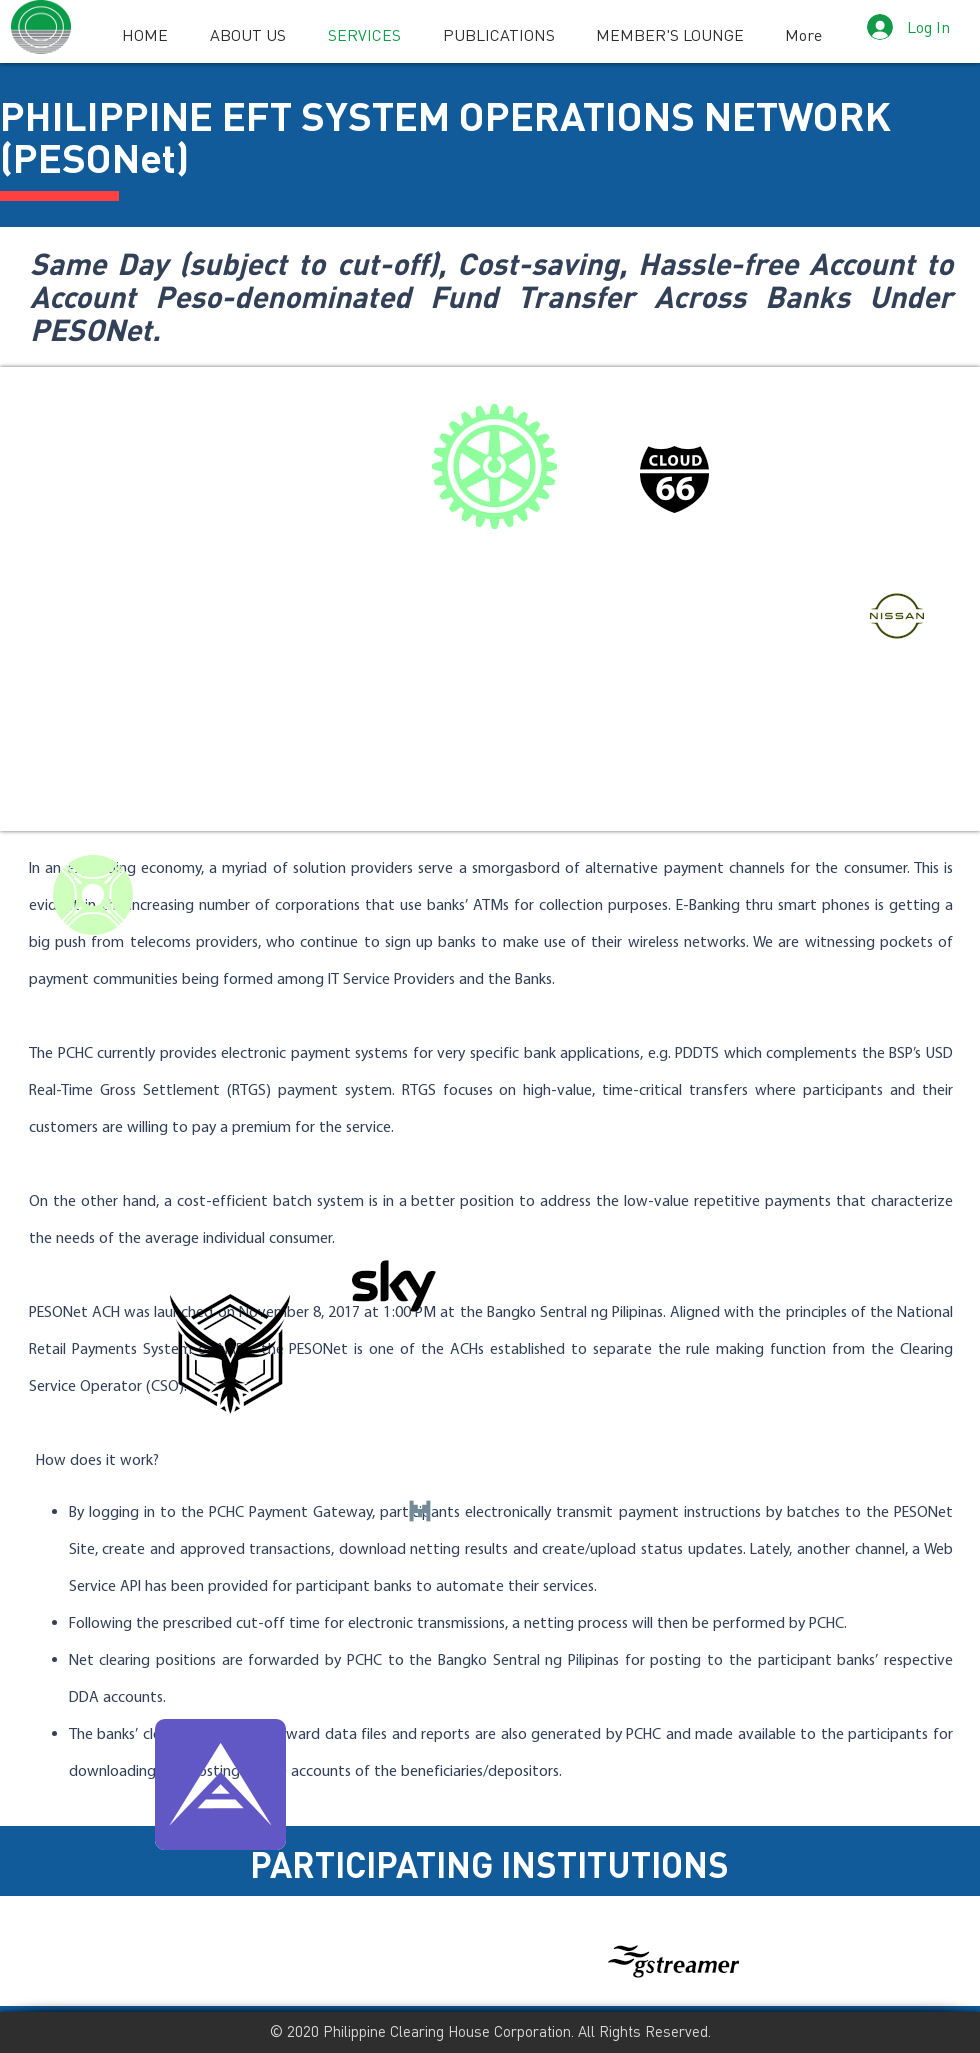 The width and height of the screenshot is (980, 2053). Describe the element at coordinates (220, 1784) in the screenshot. I see `ark ecosystem logo` at that location.